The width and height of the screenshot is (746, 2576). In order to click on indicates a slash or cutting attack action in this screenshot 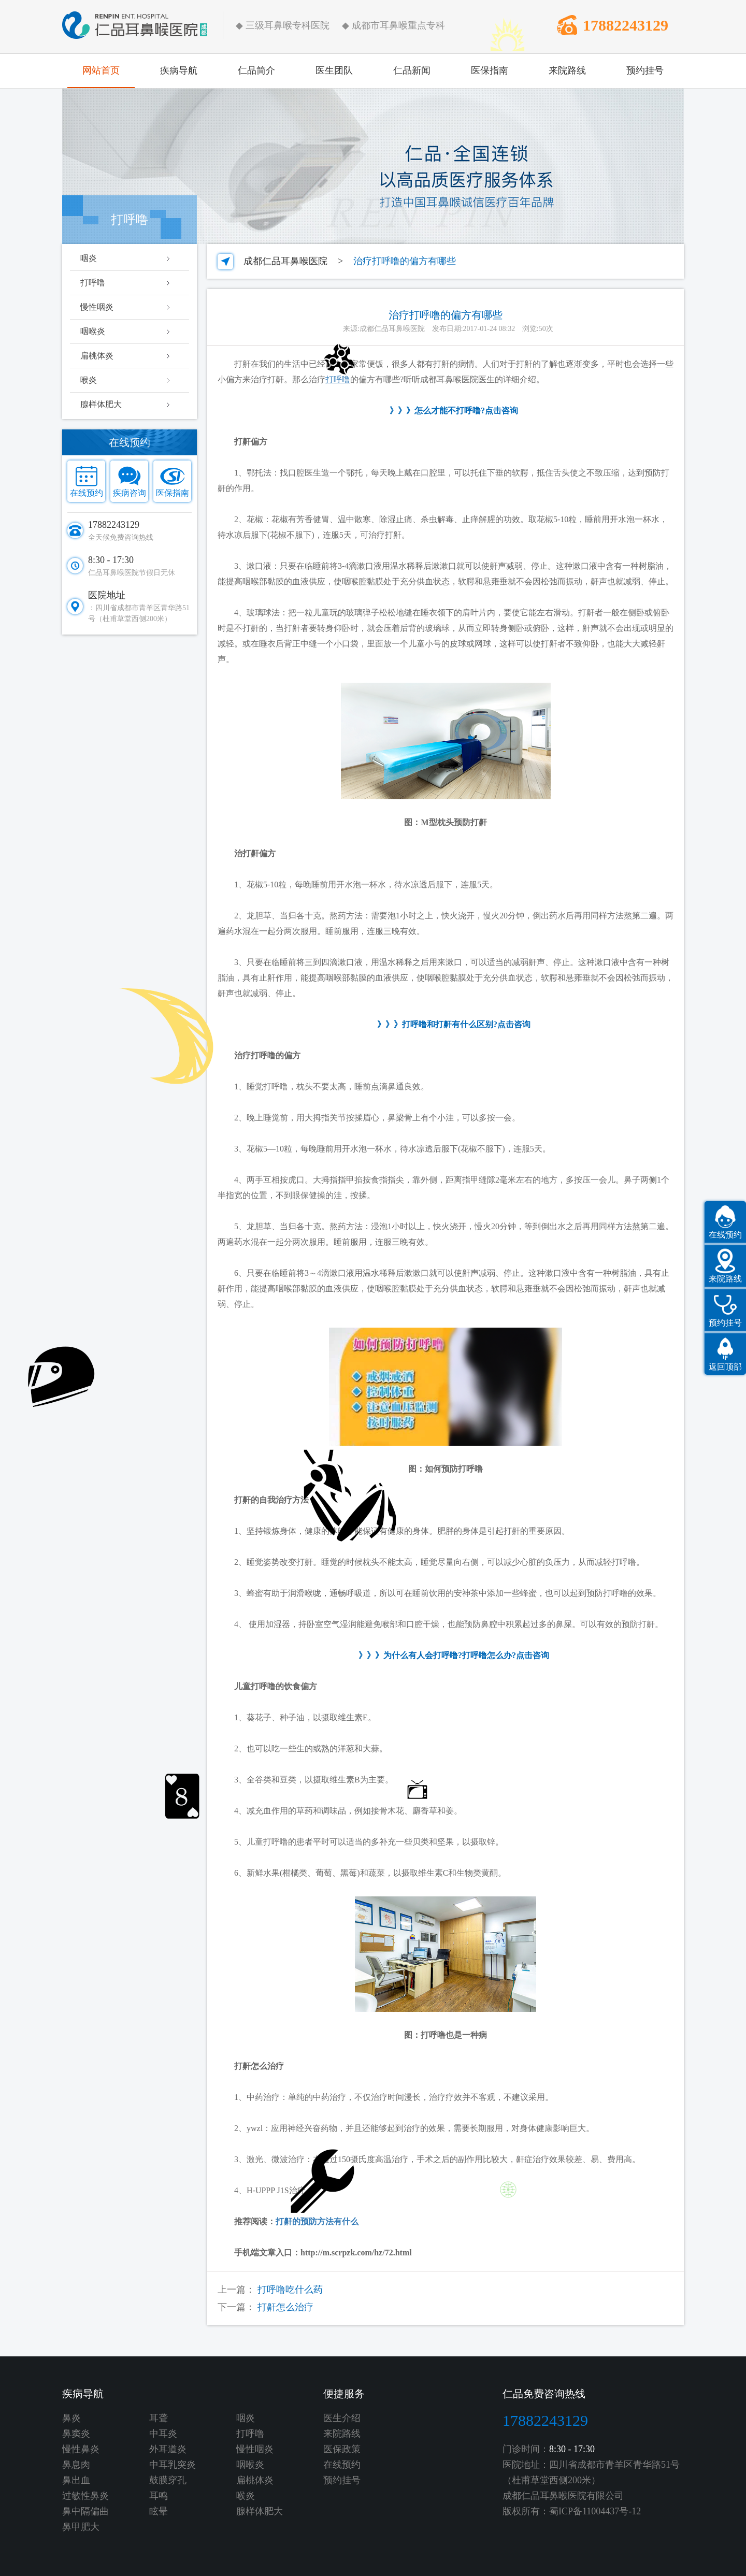, I will do `click(167, 1037)`.